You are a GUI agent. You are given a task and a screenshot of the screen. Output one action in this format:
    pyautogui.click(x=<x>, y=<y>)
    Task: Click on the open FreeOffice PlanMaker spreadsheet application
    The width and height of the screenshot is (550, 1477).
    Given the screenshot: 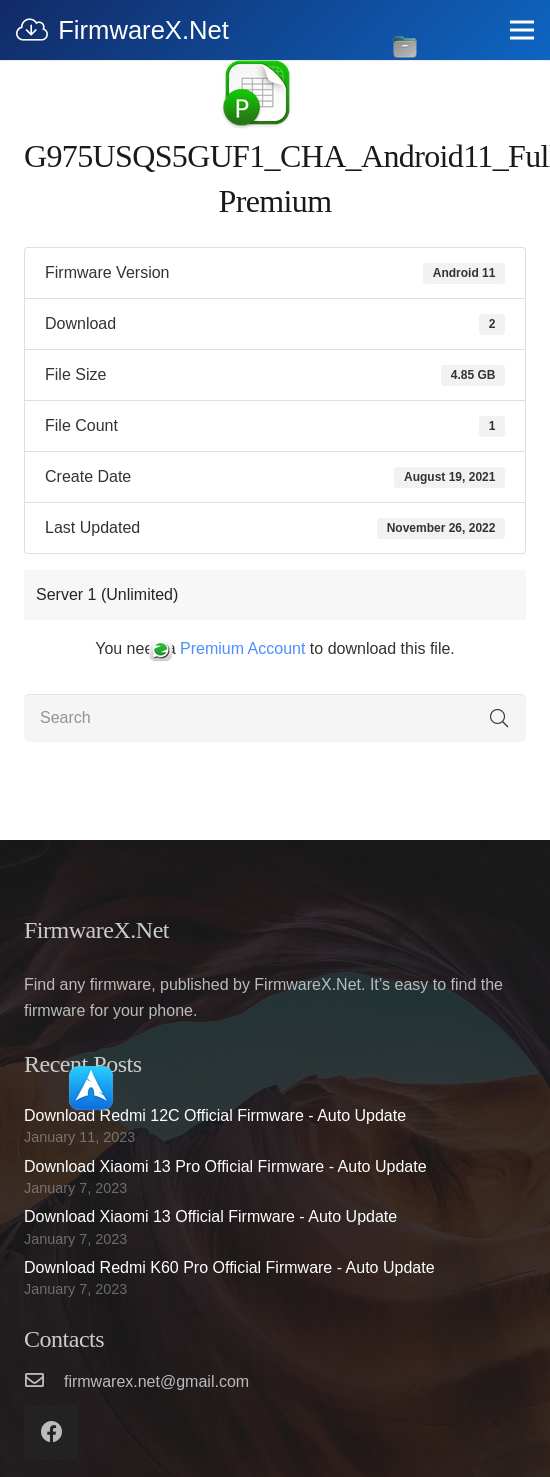 What is the action you would take?
    pyautogui.click(x=257, y=92)
    